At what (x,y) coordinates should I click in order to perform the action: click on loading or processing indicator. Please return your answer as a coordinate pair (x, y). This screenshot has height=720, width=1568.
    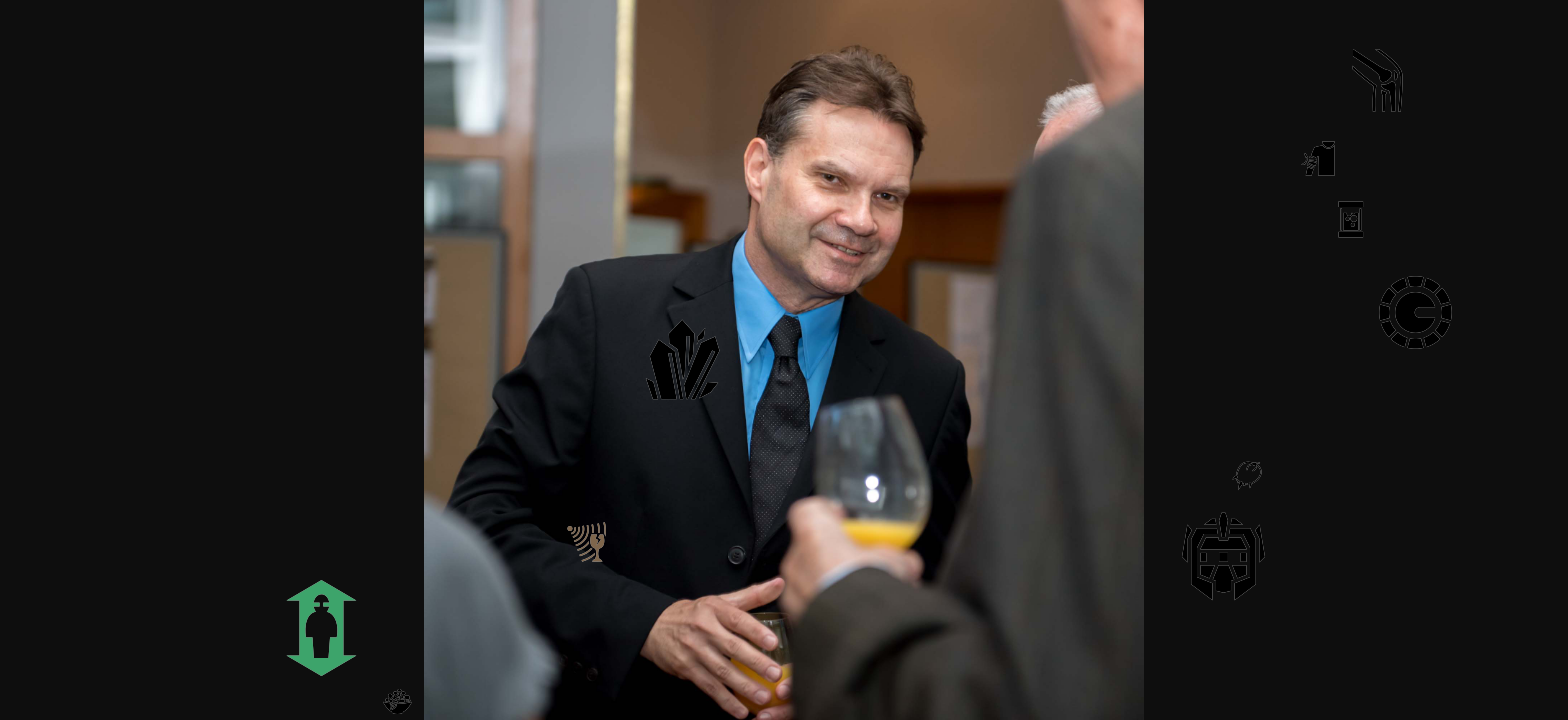
    Looking at the image, I should click on (1415, 312).